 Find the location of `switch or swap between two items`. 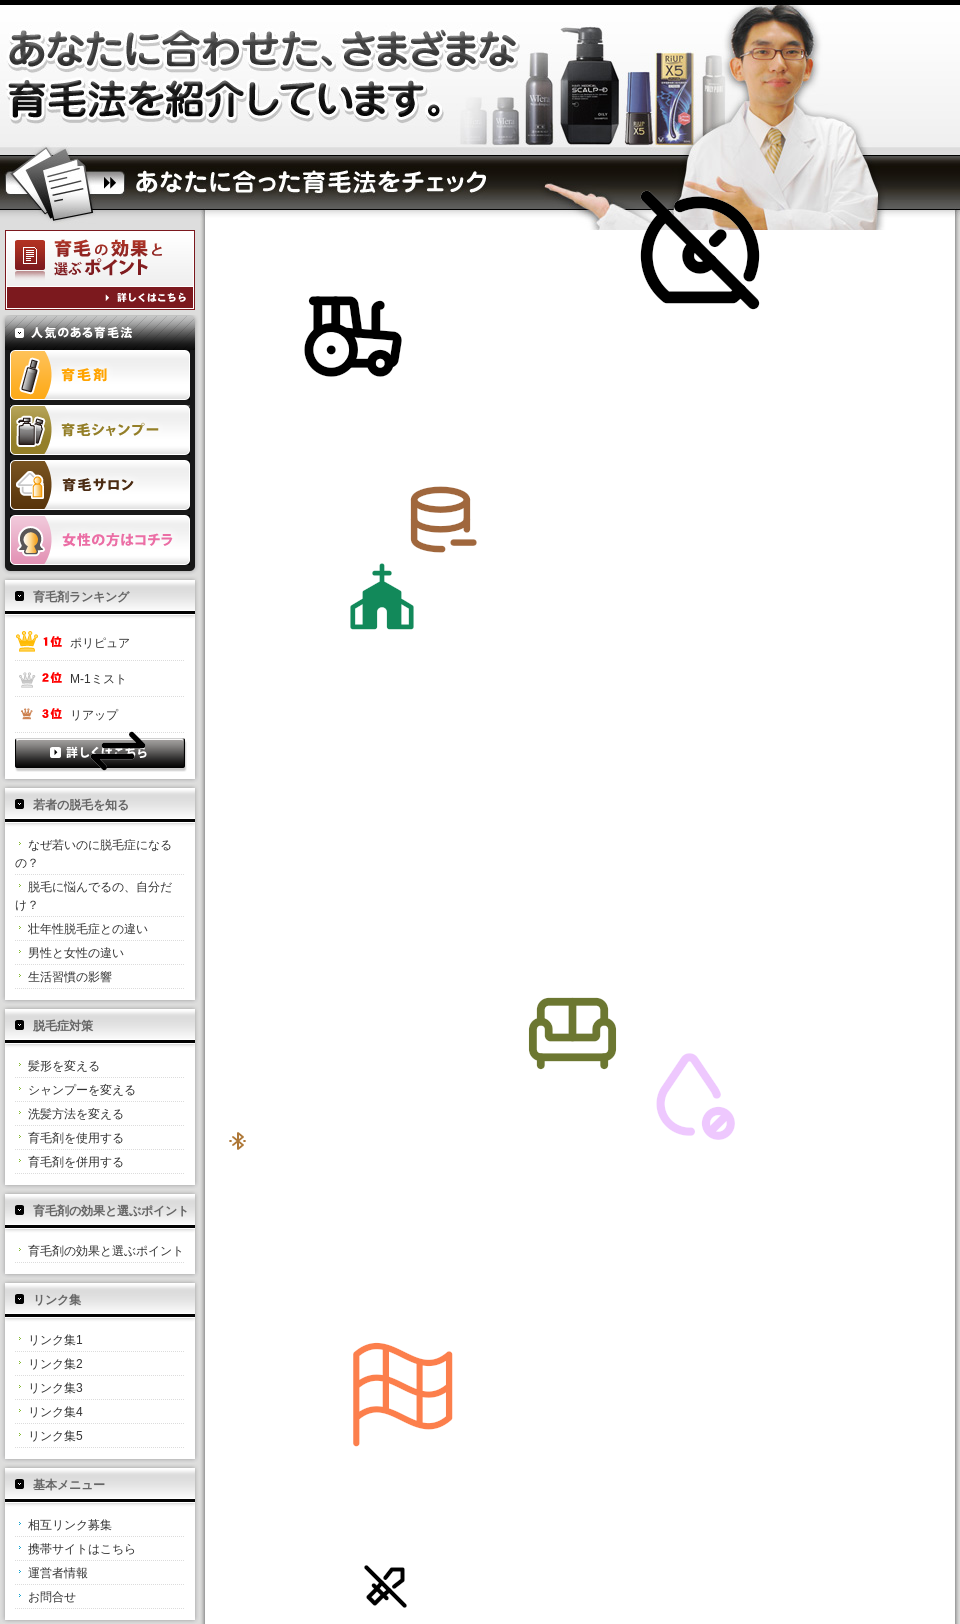

switch or swap between two items is located at coordinates (118, 751).